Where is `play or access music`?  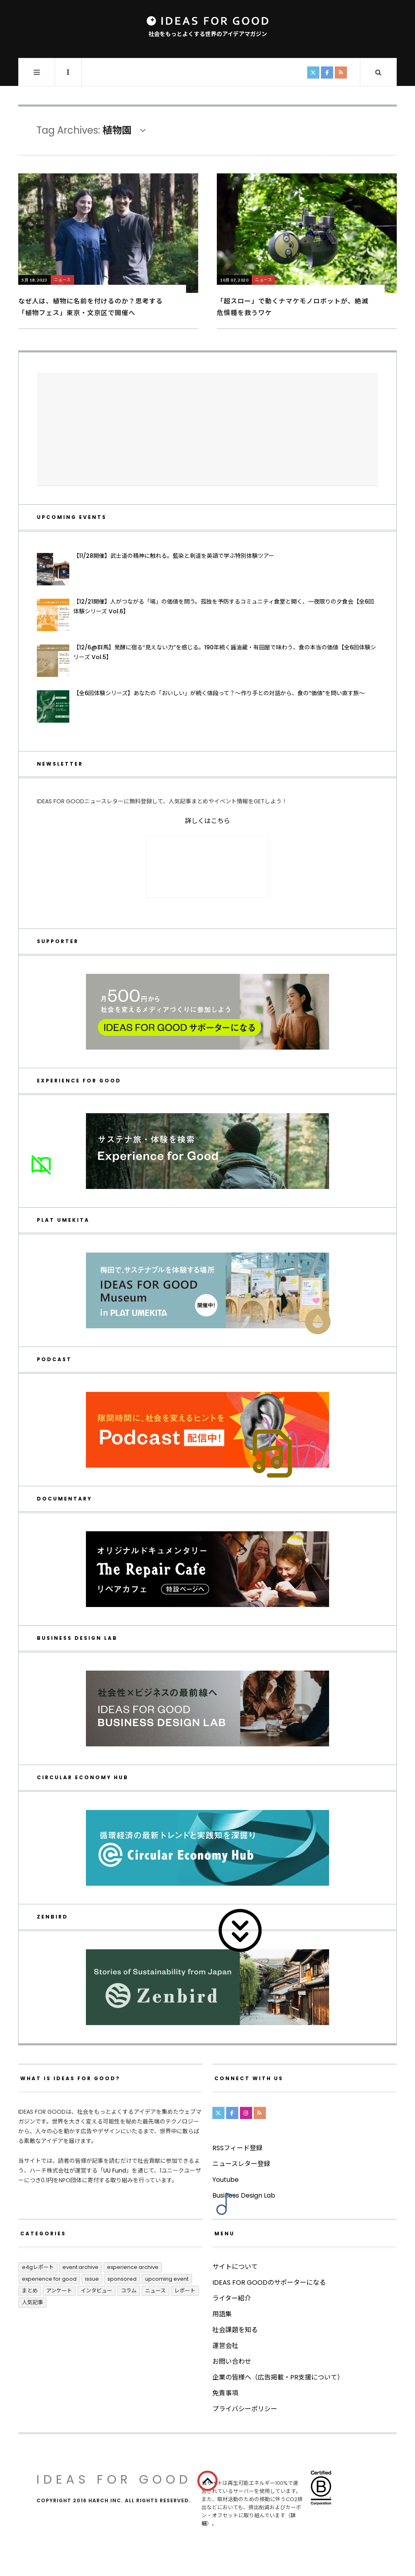 play or access music is located at coordinates (226, 2203).